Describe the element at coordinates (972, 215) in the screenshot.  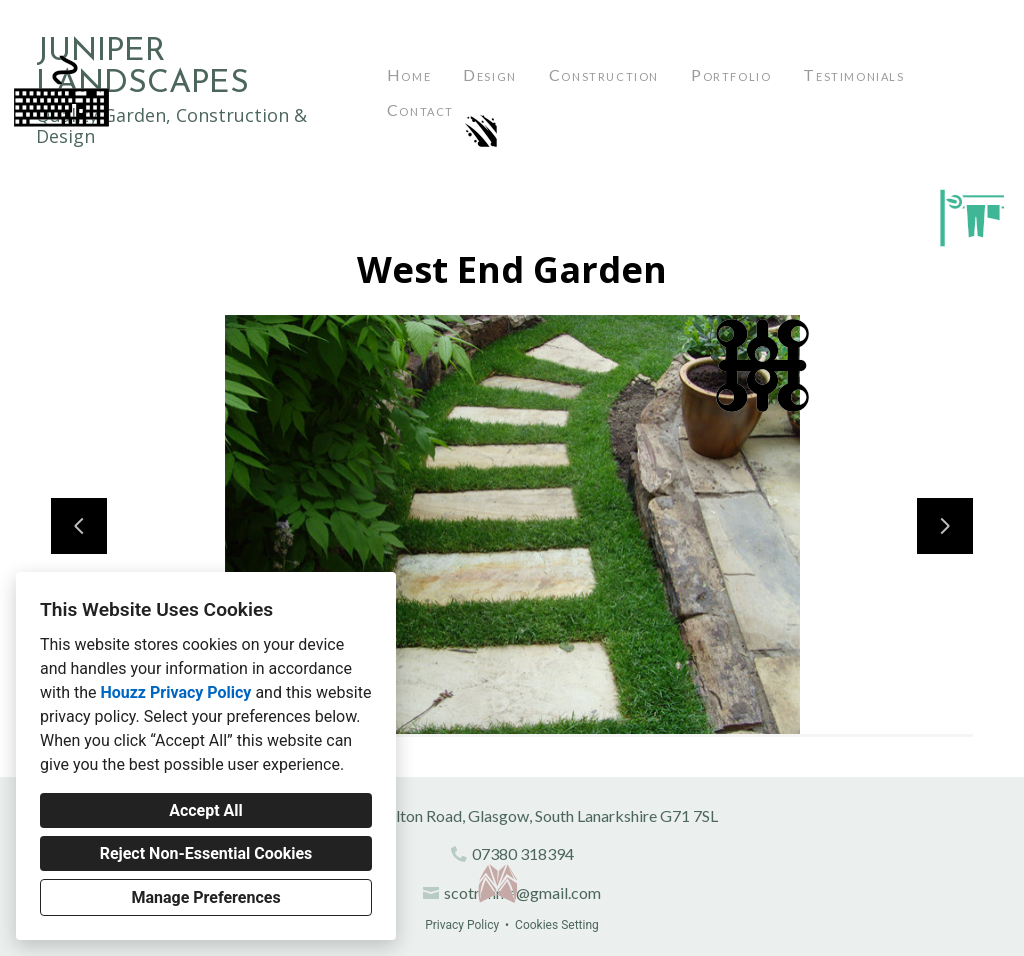
I see `laundry or clothing care feature` at that location.